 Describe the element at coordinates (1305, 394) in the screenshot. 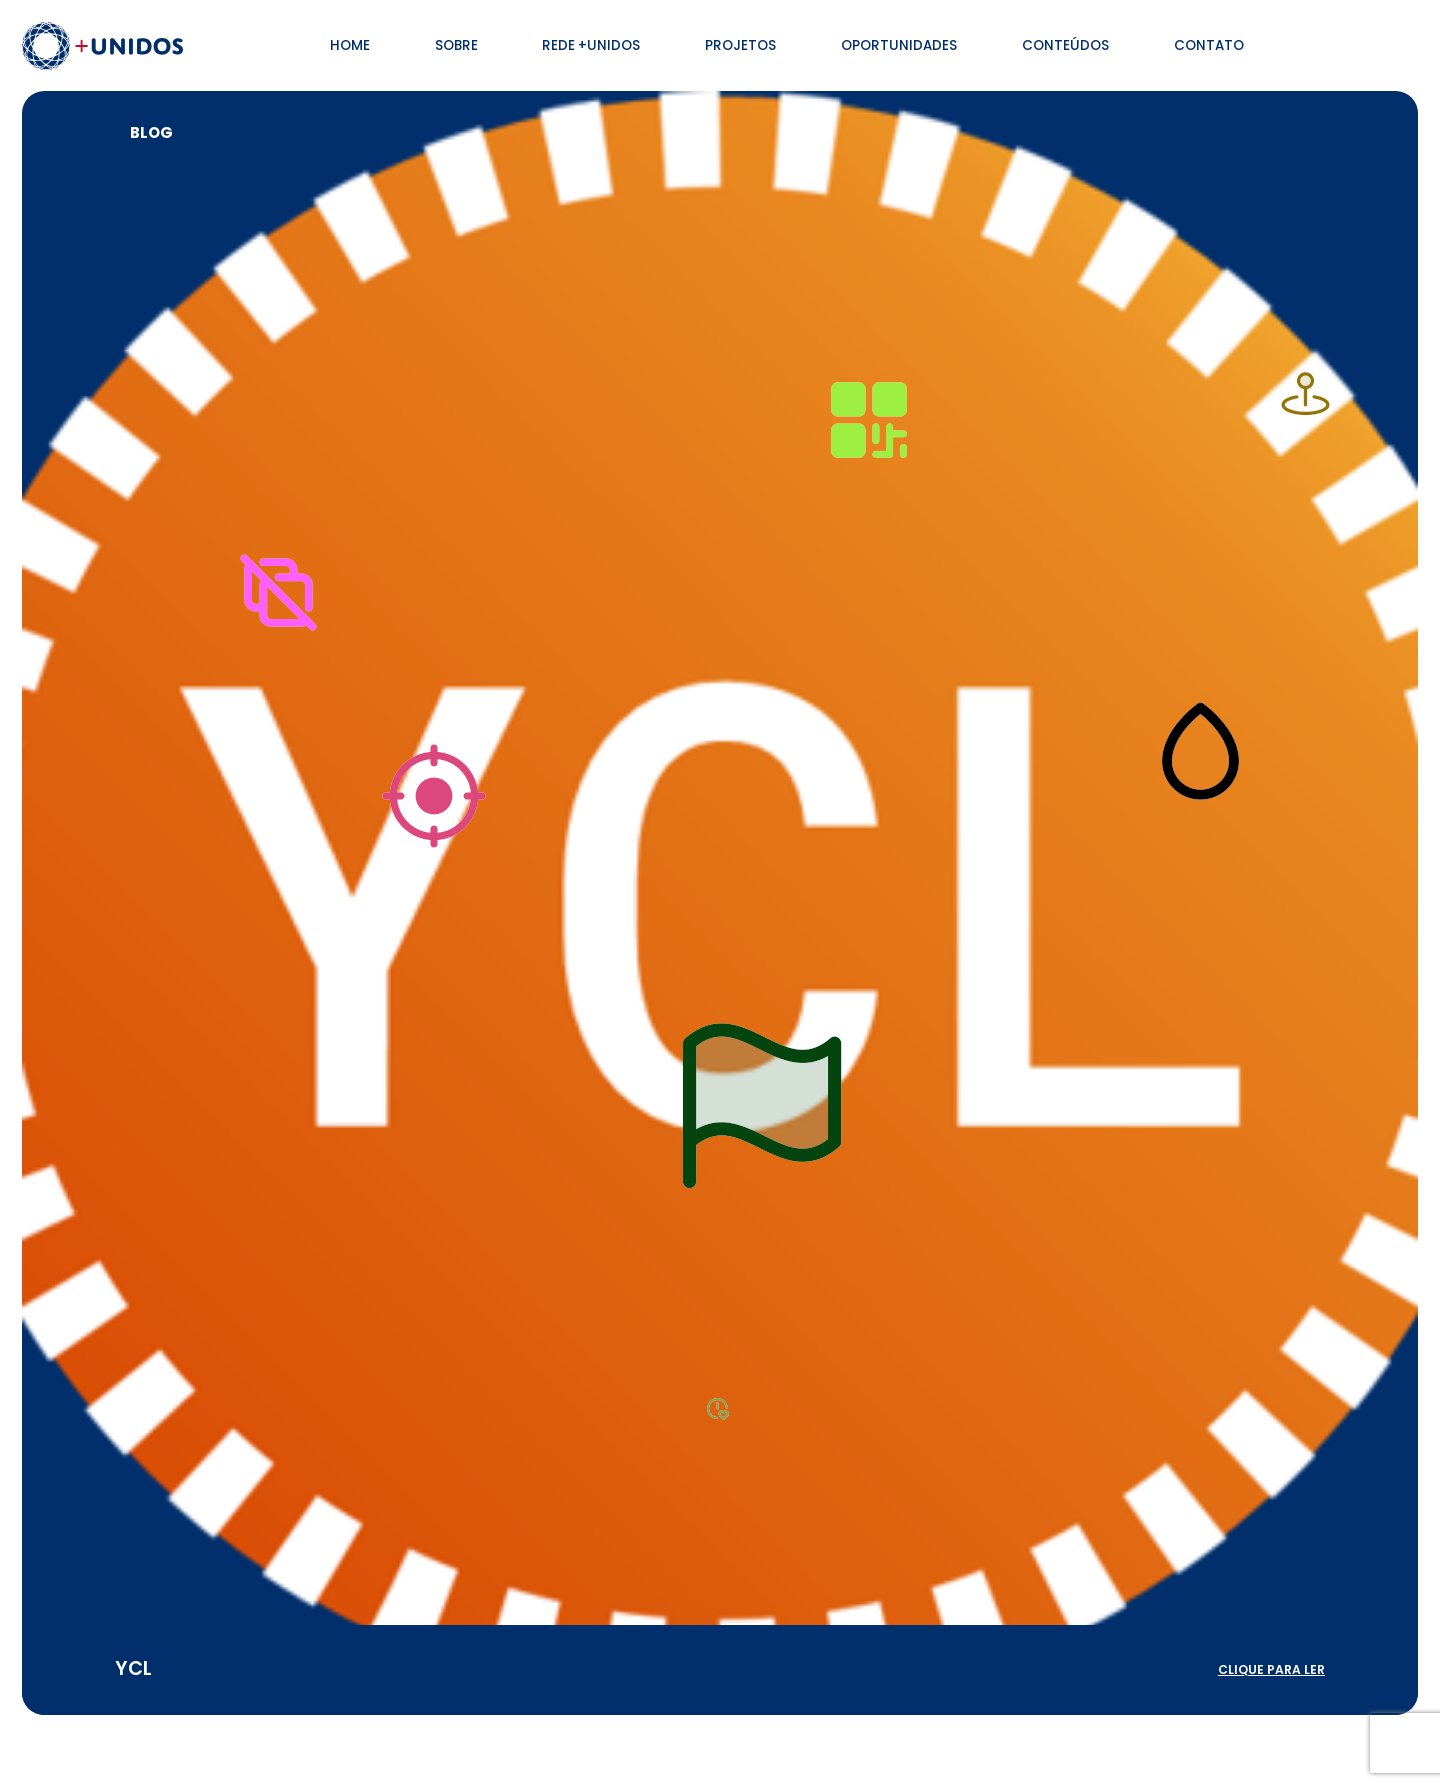

I see `mark a location on the map` at that location.